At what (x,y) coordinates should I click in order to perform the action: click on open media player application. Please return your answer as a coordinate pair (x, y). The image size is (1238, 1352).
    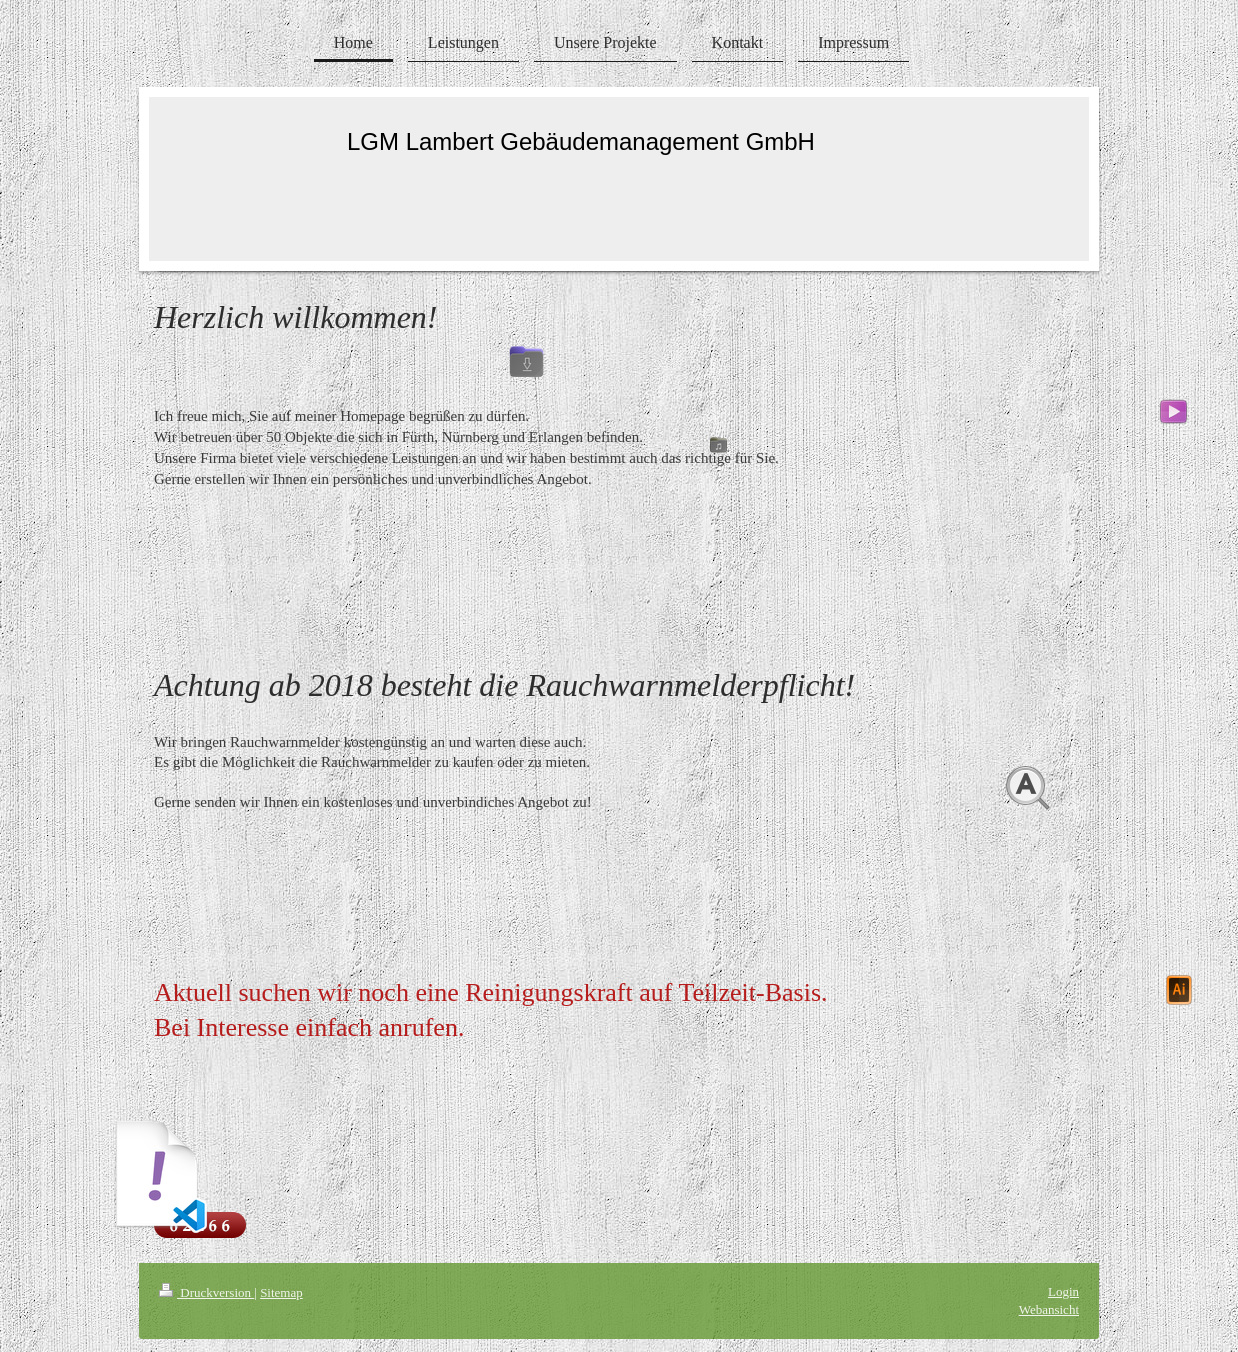
    Looking at the image, I should click on (1173, 411).